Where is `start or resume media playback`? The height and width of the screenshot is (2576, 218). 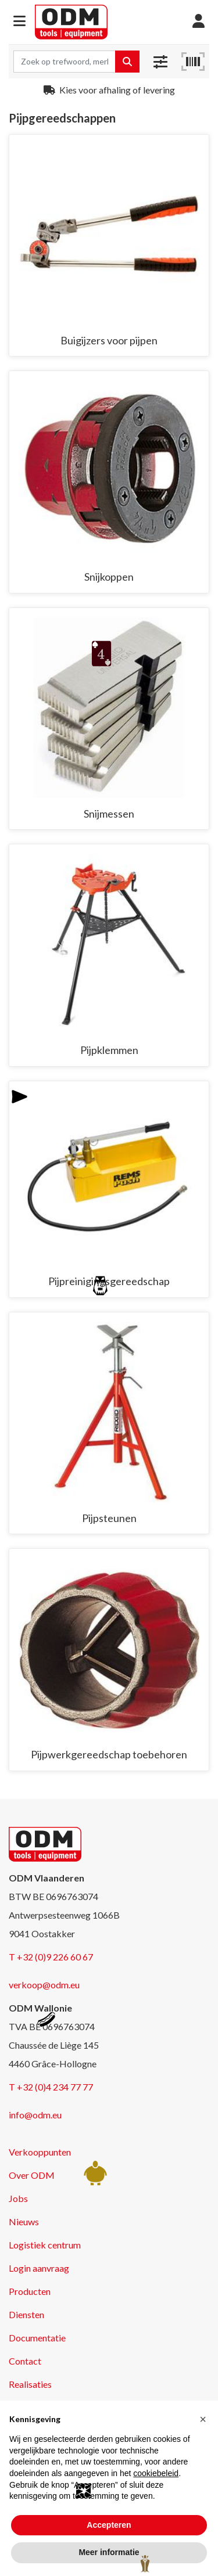 start or resume media playback is located at coordinates (19, 1096).